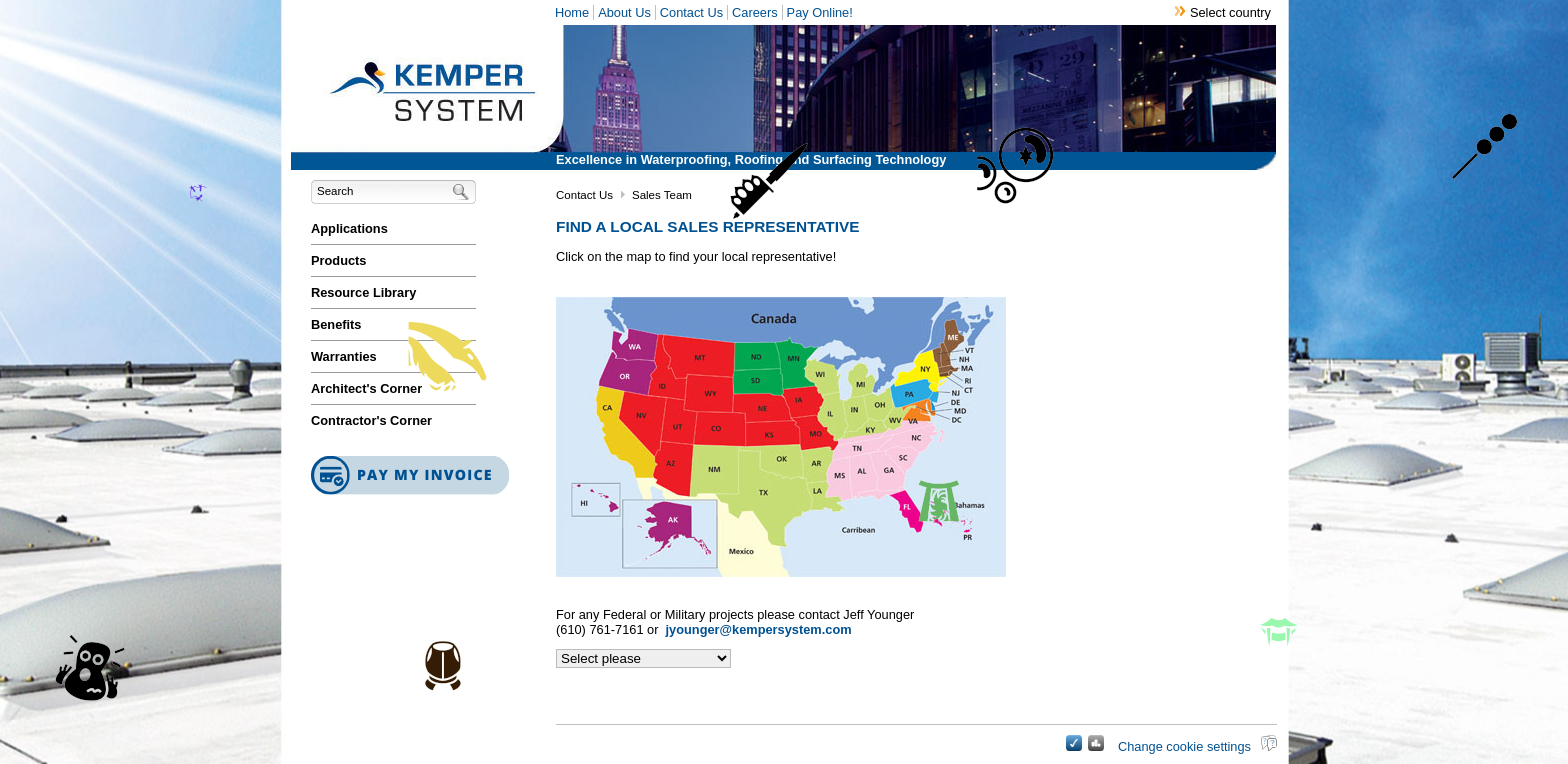 The image size is (1568, 764). I want to click on vampire or monster character selection, so click(1279, 631).